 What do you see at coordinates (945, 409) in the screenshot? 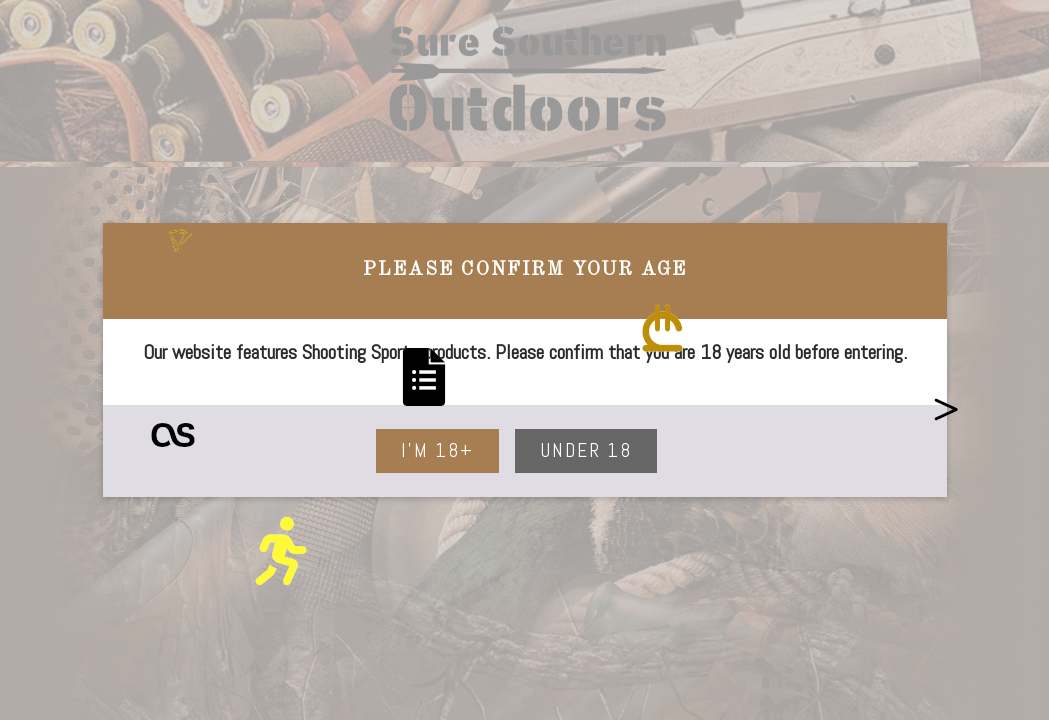
I see `navigate to the next item or page` at bounding box center [945, 409].